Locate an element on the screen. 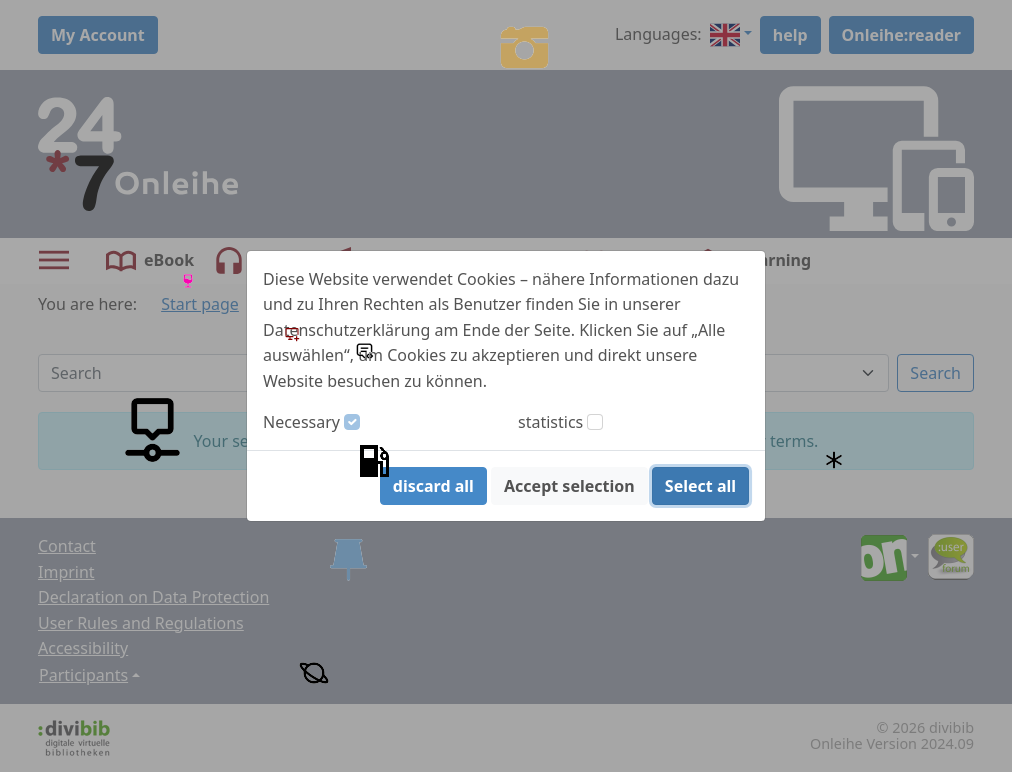  explore global or worldwide content is located at coordinates (314, 673).